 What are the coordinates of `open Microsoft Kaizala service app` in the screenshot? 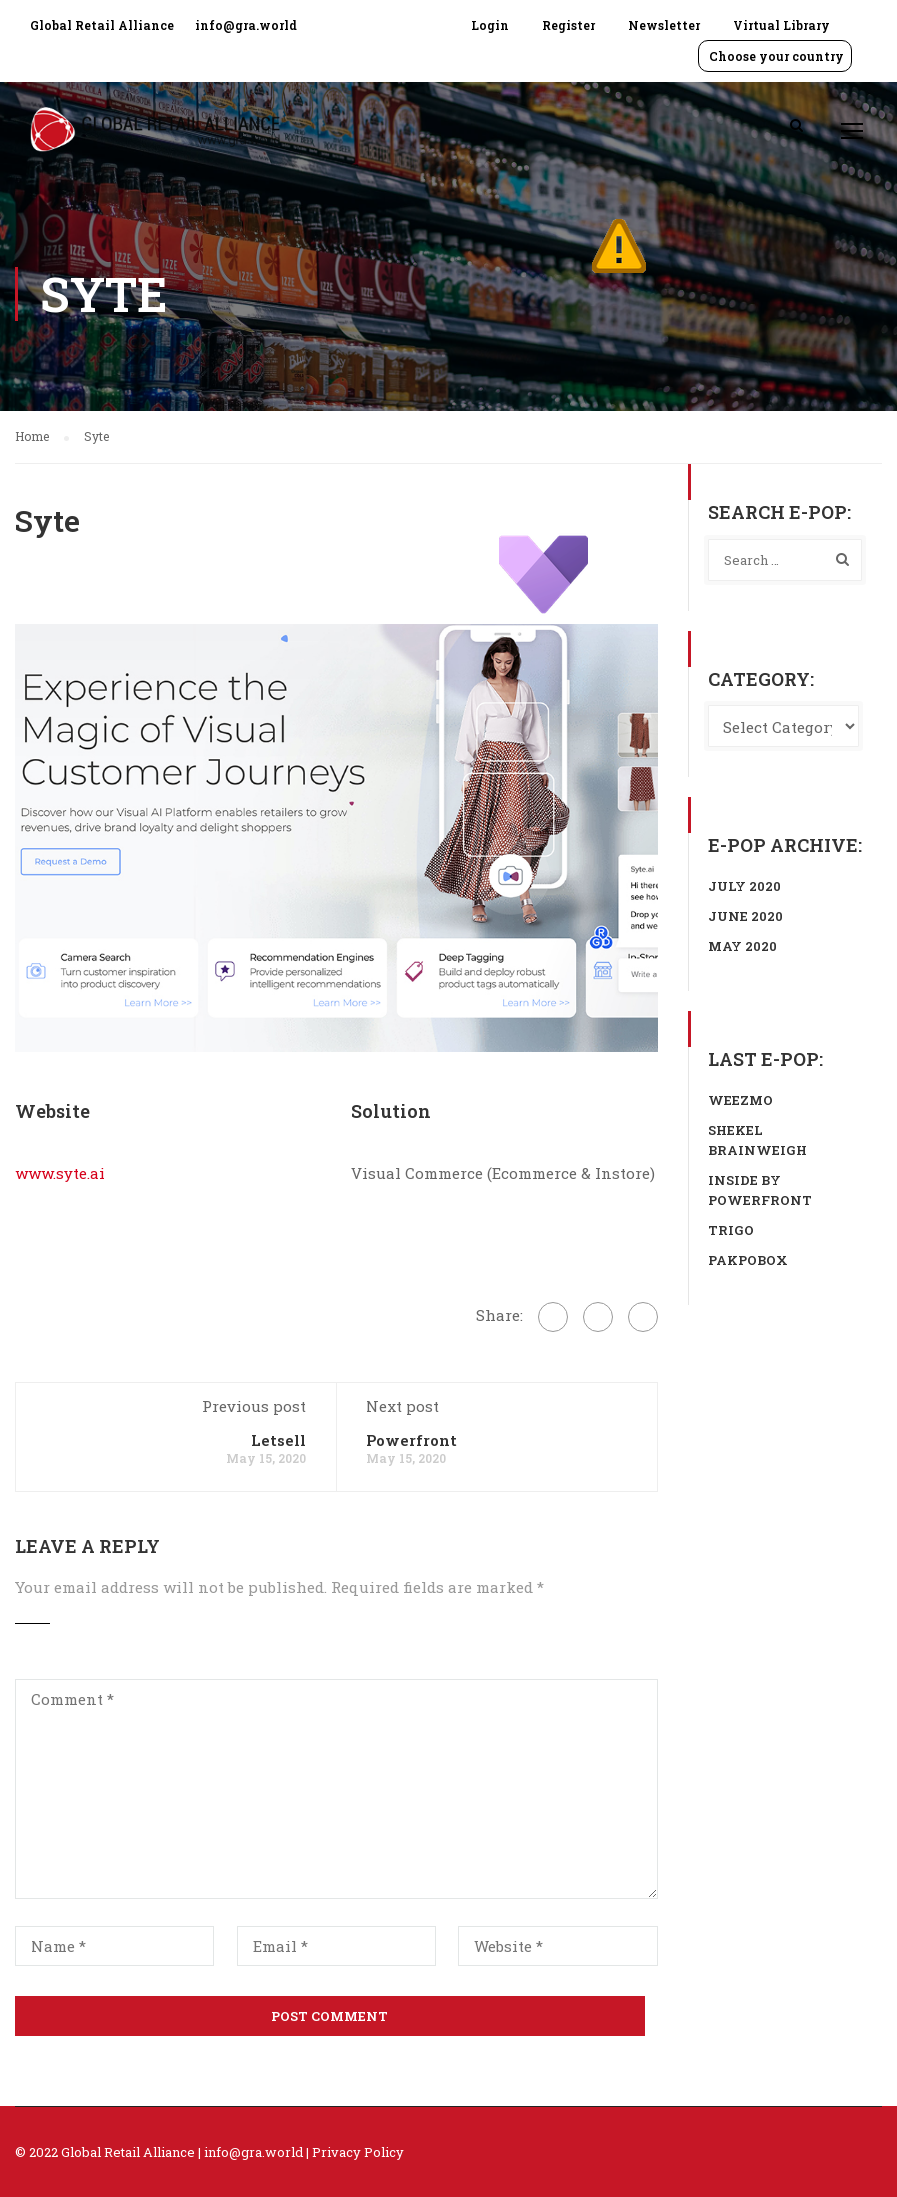 It's located at (543, 574).